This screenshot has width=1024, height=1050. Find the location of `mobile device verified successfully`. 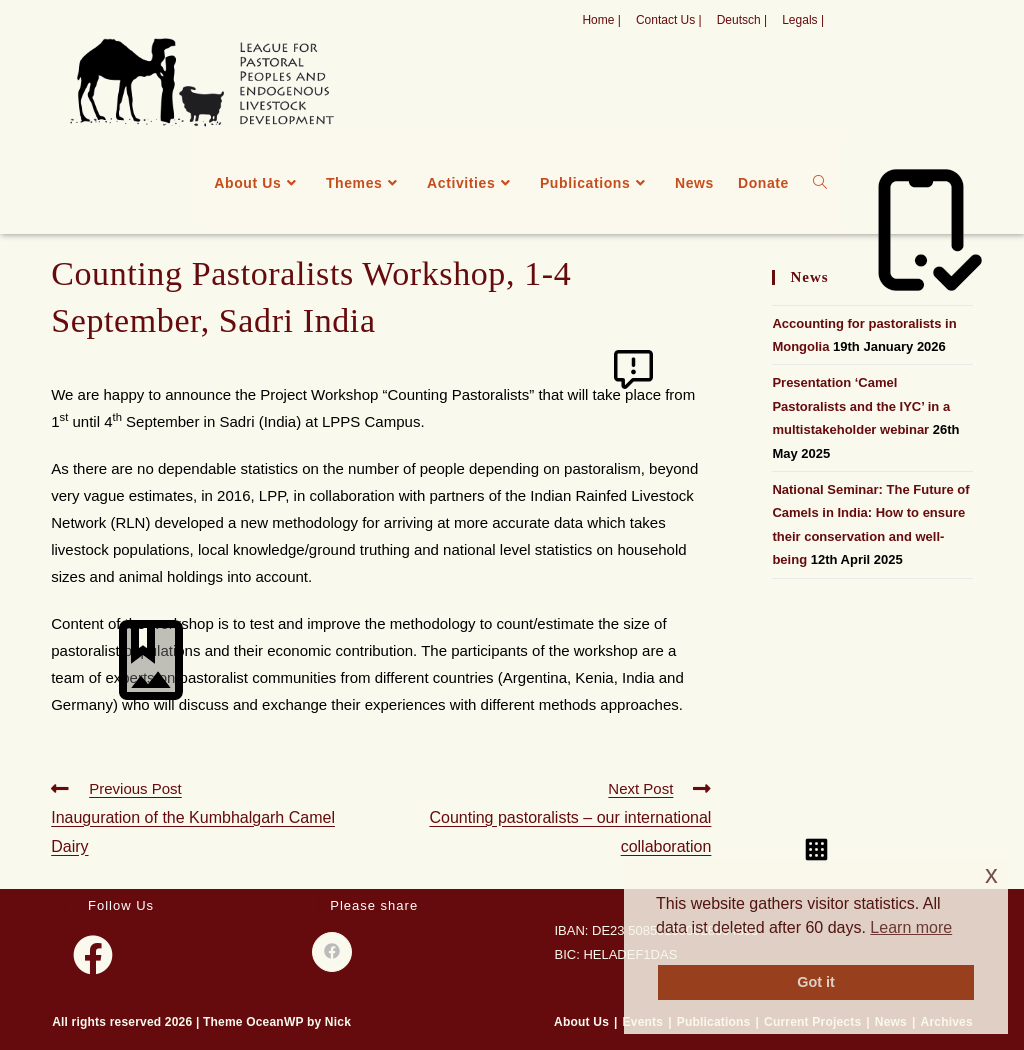

mobile device verified successfully is located at coordinates (921, 230).